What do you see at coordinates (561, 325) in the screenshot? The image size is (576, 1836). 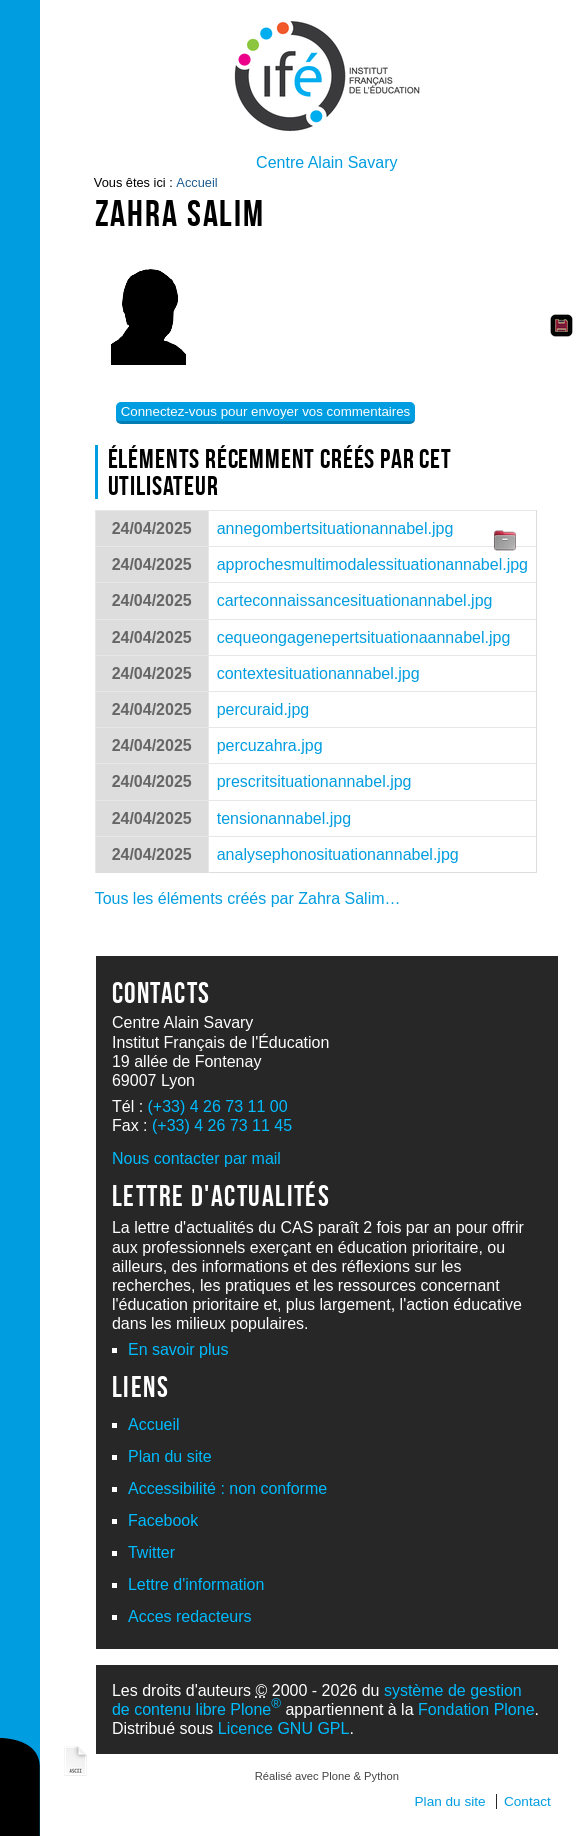 I see `launch inscryption game` at bounding box center [561, 325].